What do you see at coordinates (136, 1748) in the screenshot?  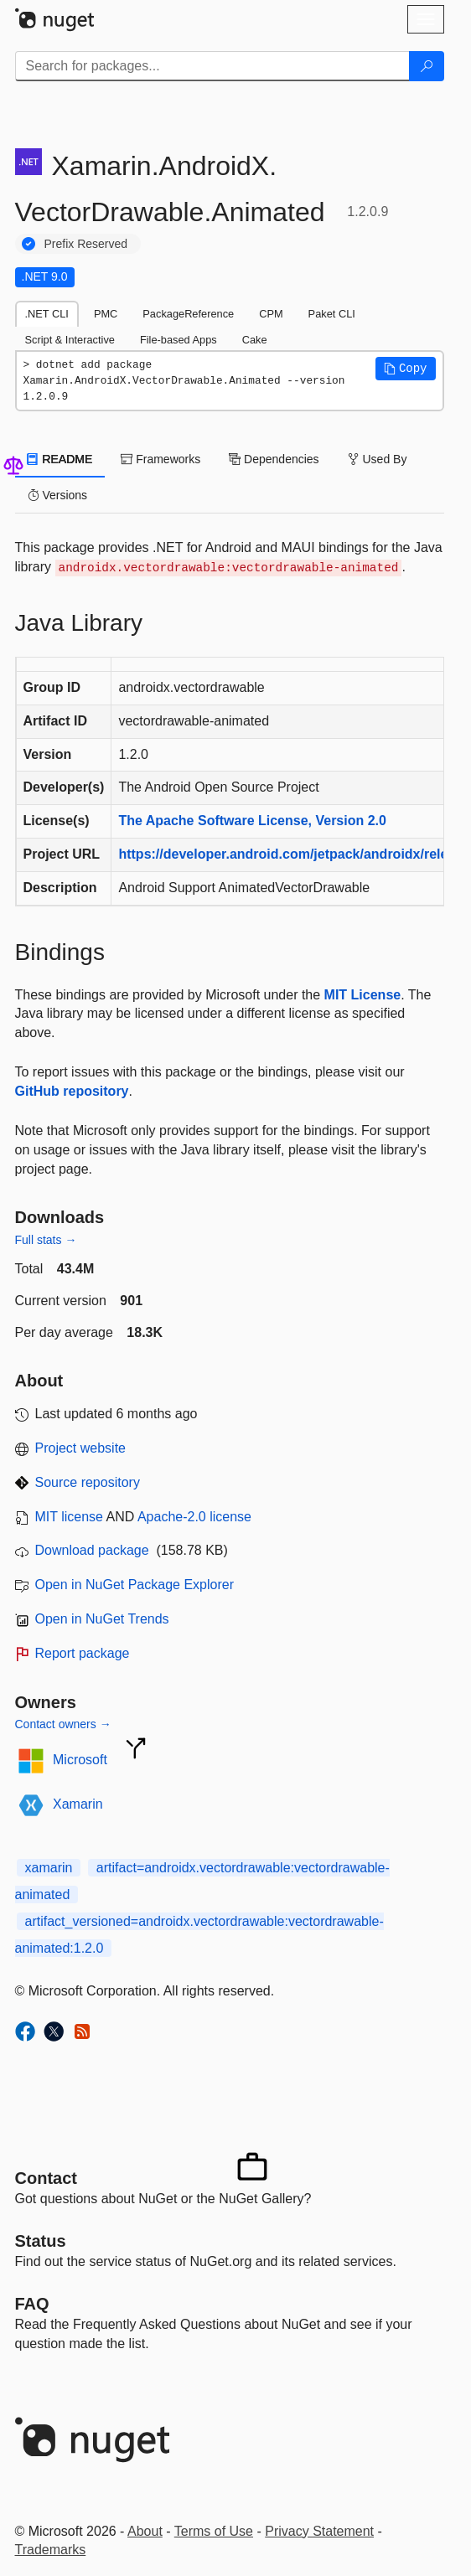 I see `bear right at the fork` at bounding box center [136, 1748].